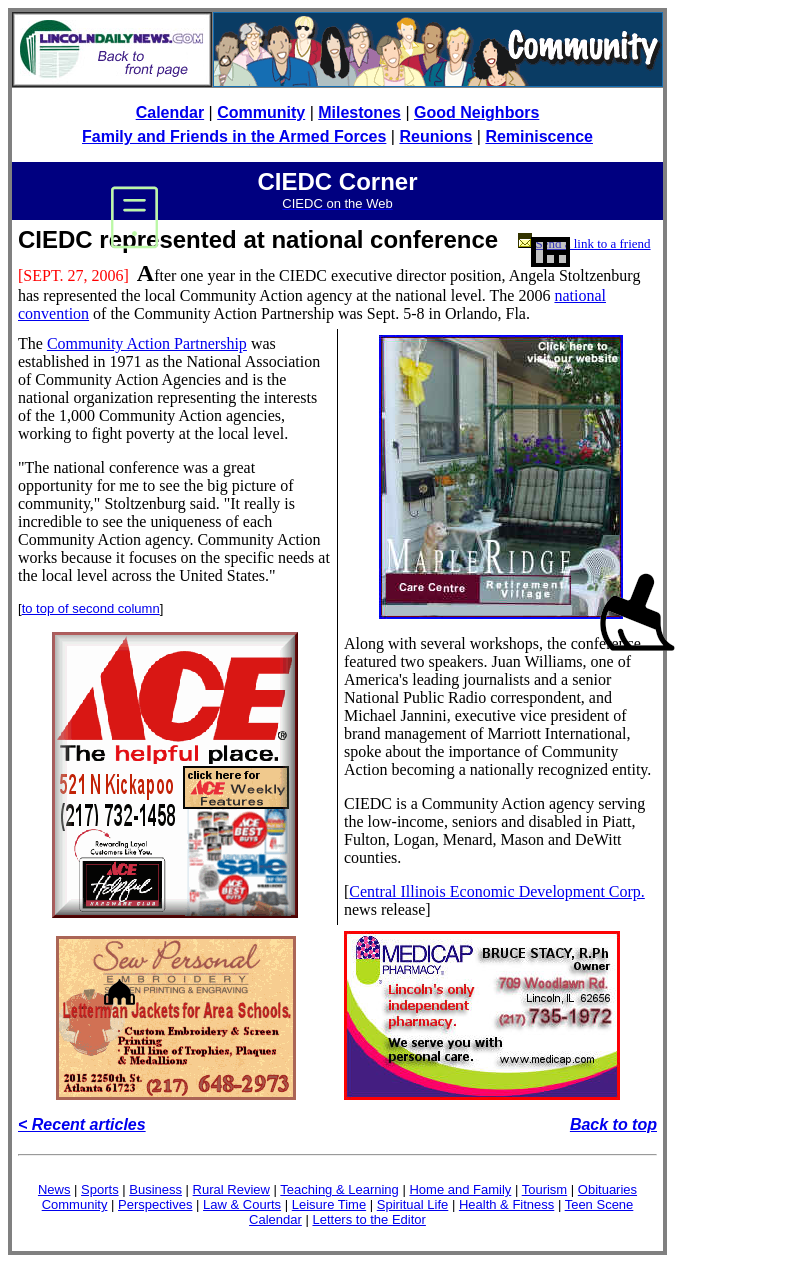  Describe the element at coordinates (549, 253) in the screenshot. I see `switch to quilt or mosaic view layout` at that location.